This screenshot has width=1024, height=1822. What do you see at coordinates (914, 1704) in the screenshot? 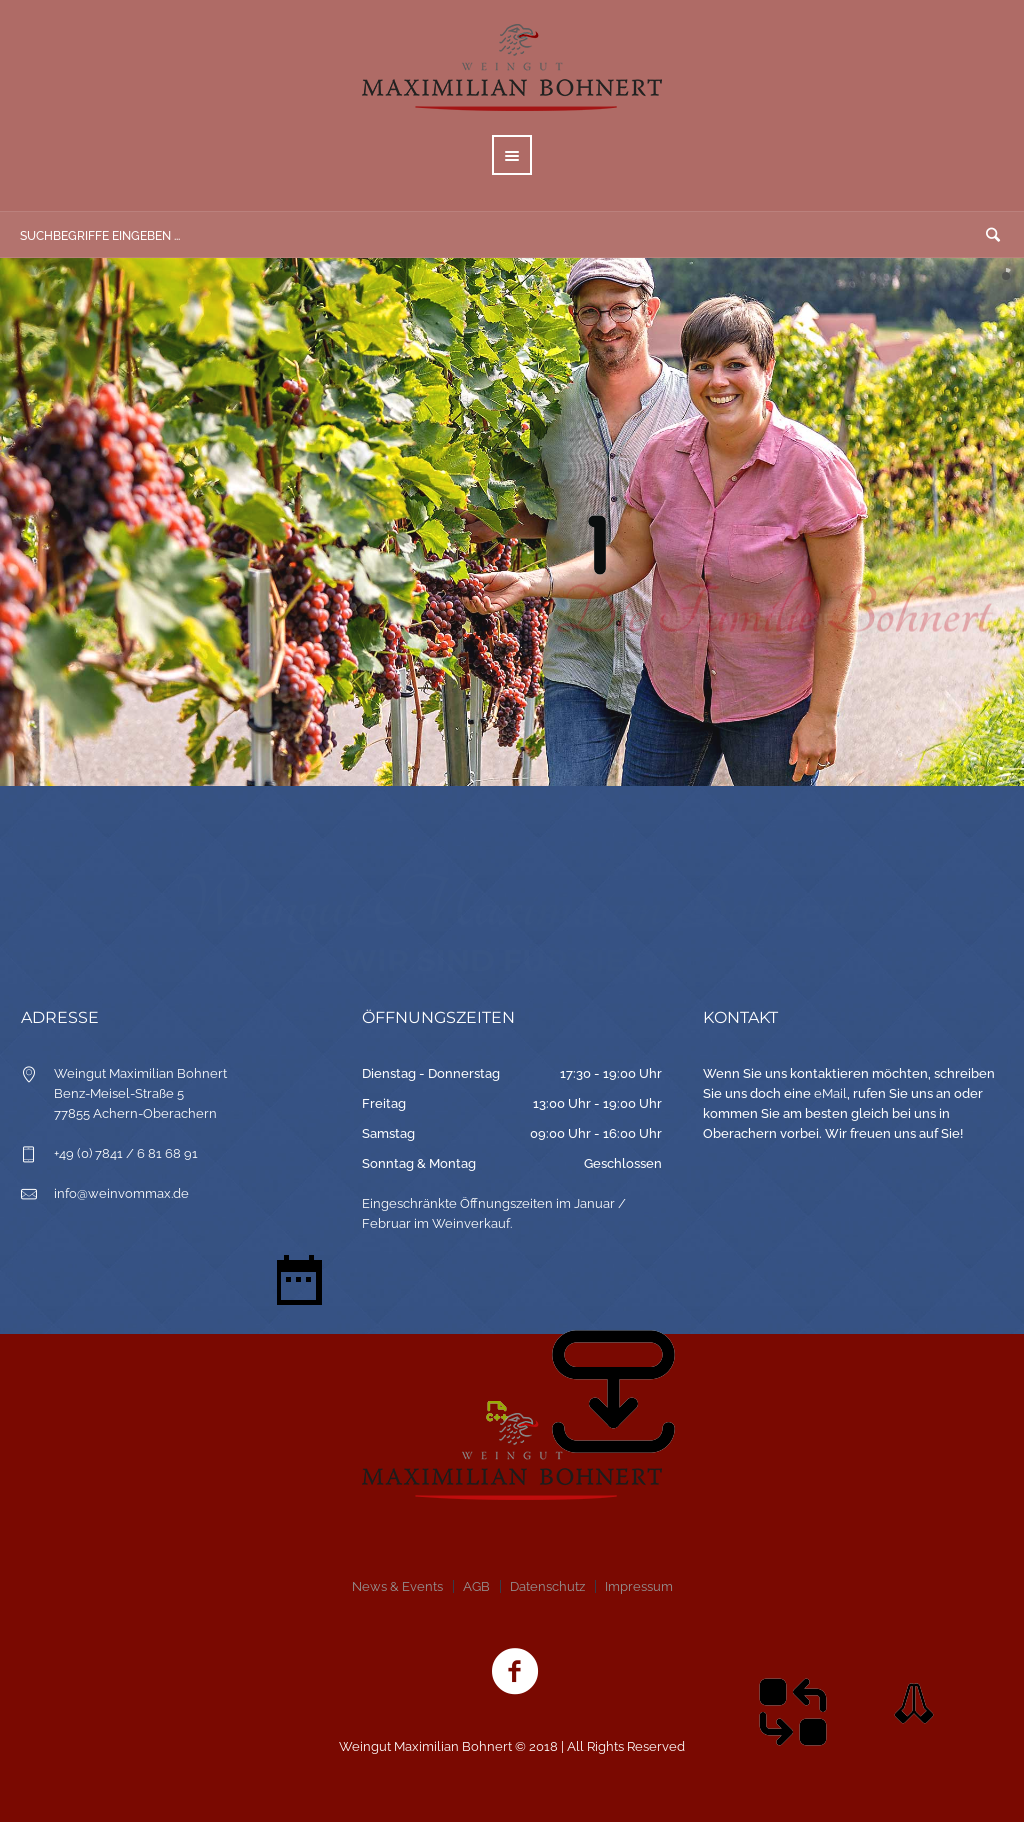
I see `express gratitude or thanks` at bounding box center [914, 1704].